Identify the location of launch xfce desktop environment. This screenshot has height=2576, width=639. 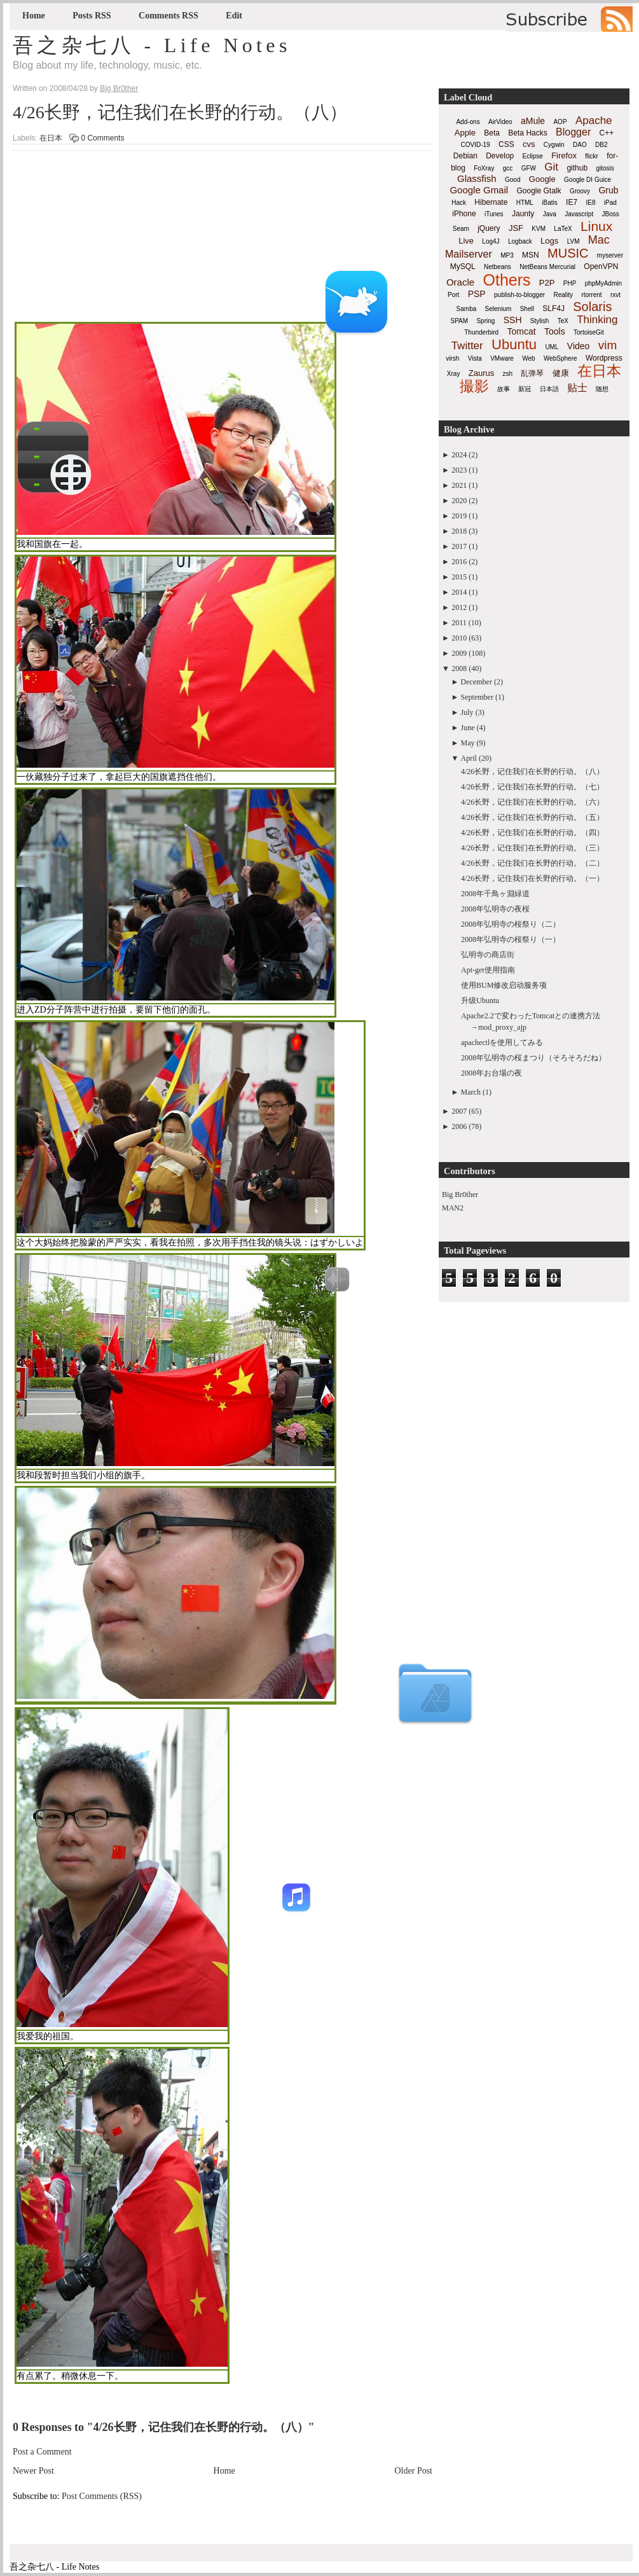
(356, 301).